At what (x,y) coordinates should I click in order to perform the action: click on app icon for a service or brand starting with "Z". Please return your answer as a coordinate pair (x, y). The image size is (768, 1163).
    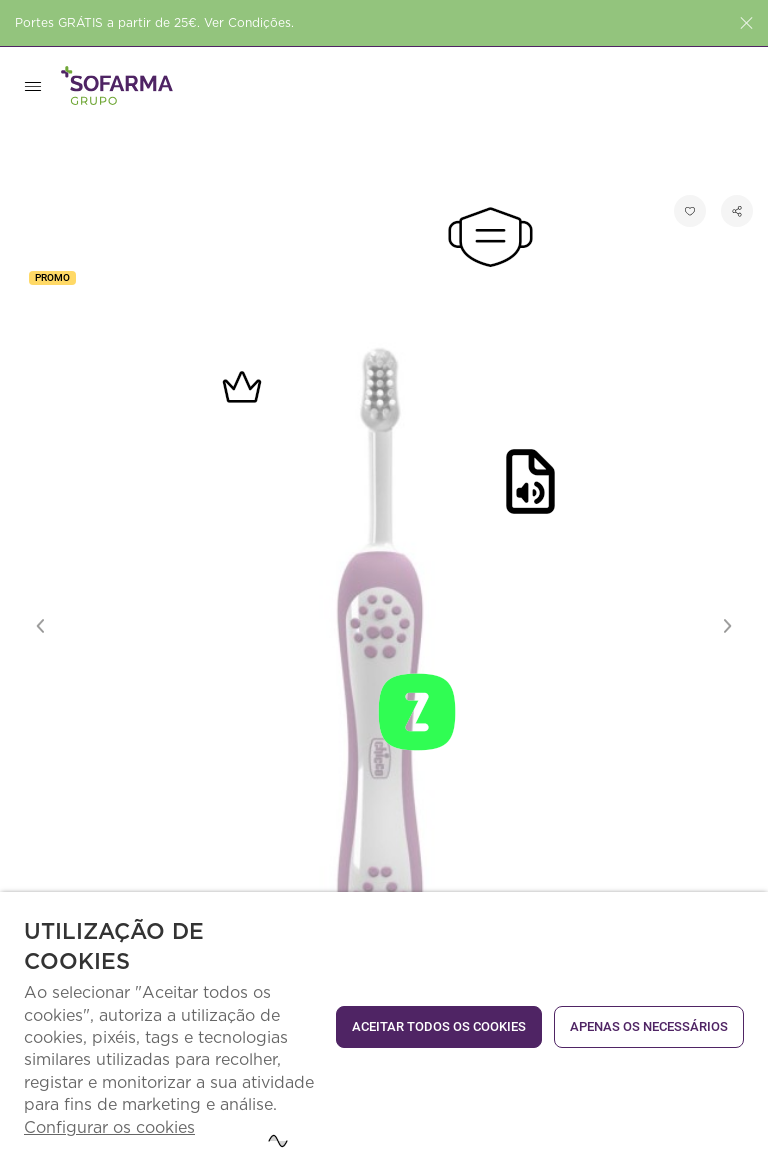
    Looking at the image, I should click on (417, 712).